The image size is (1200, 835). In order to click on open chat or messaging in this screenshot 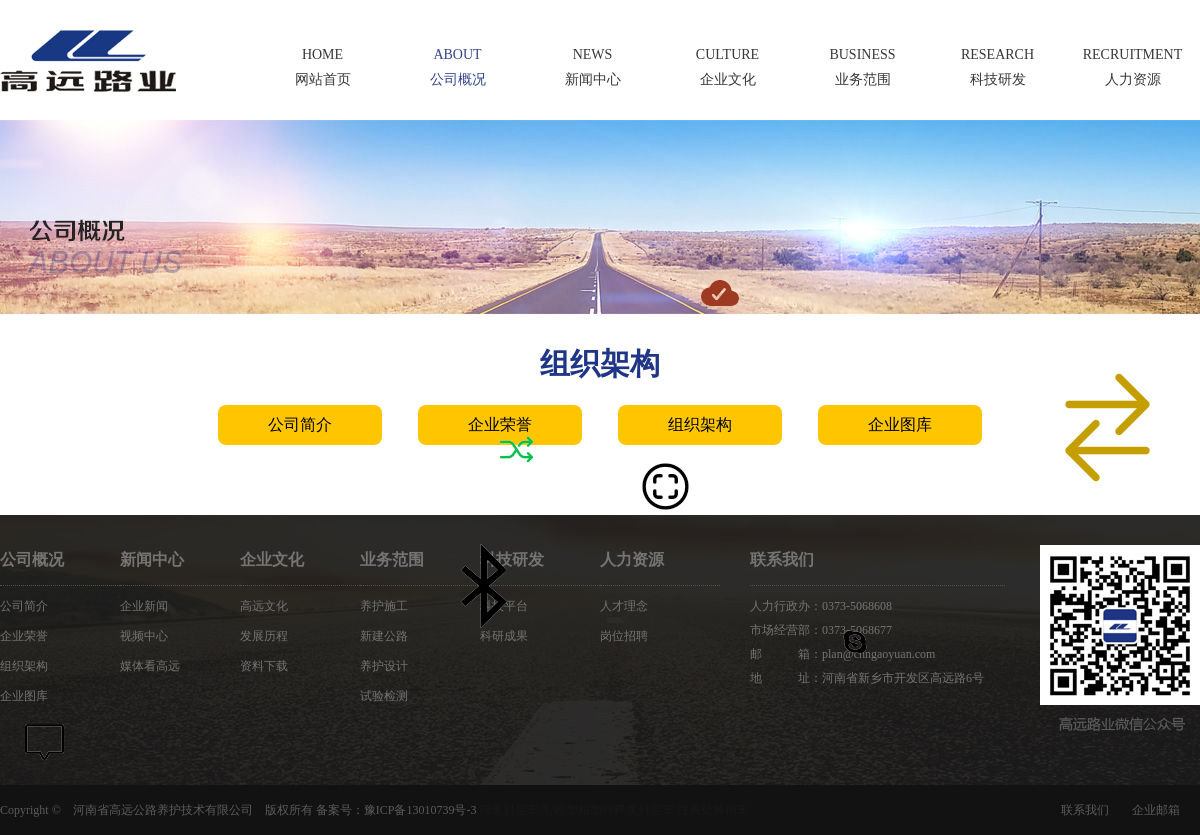, I will do `click(44, 740)`.